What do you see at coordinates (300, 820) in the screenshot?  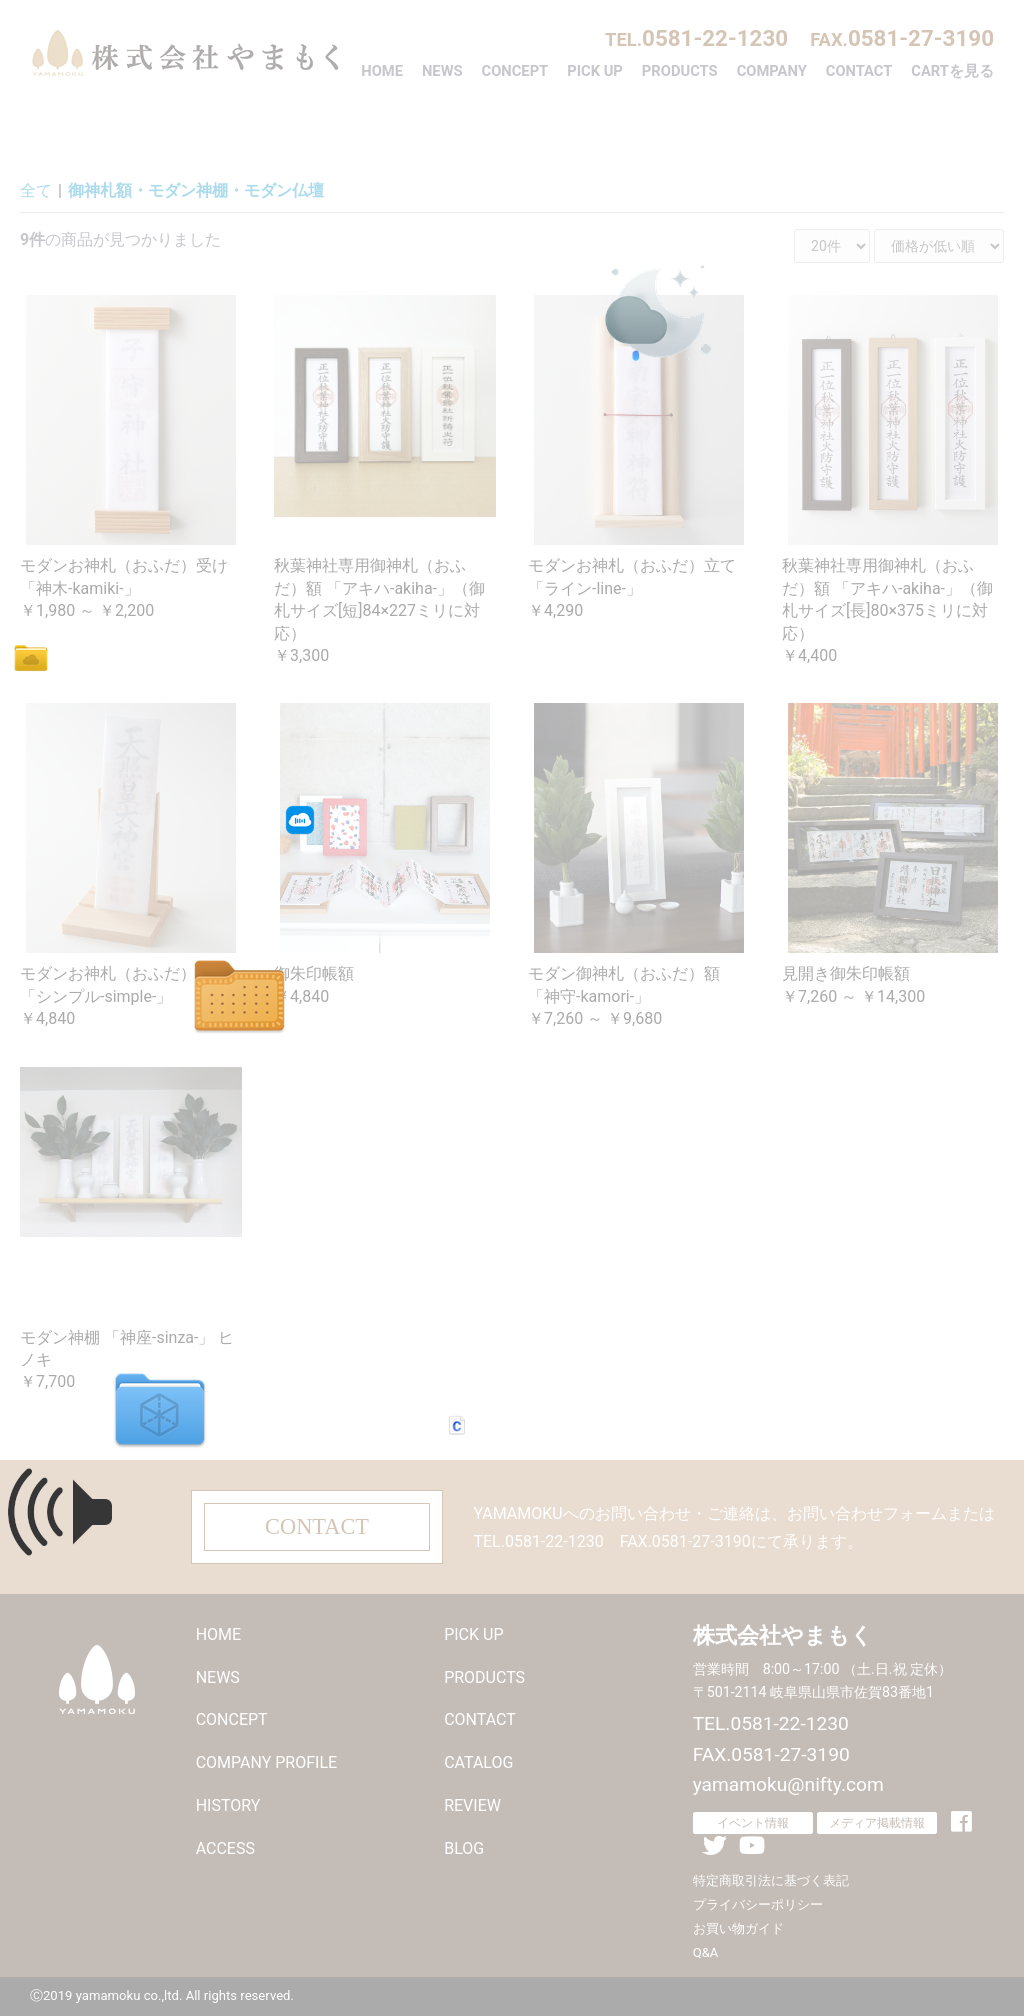 I see `open qcm cloud music streaming app` at bounding box center [300, 820].